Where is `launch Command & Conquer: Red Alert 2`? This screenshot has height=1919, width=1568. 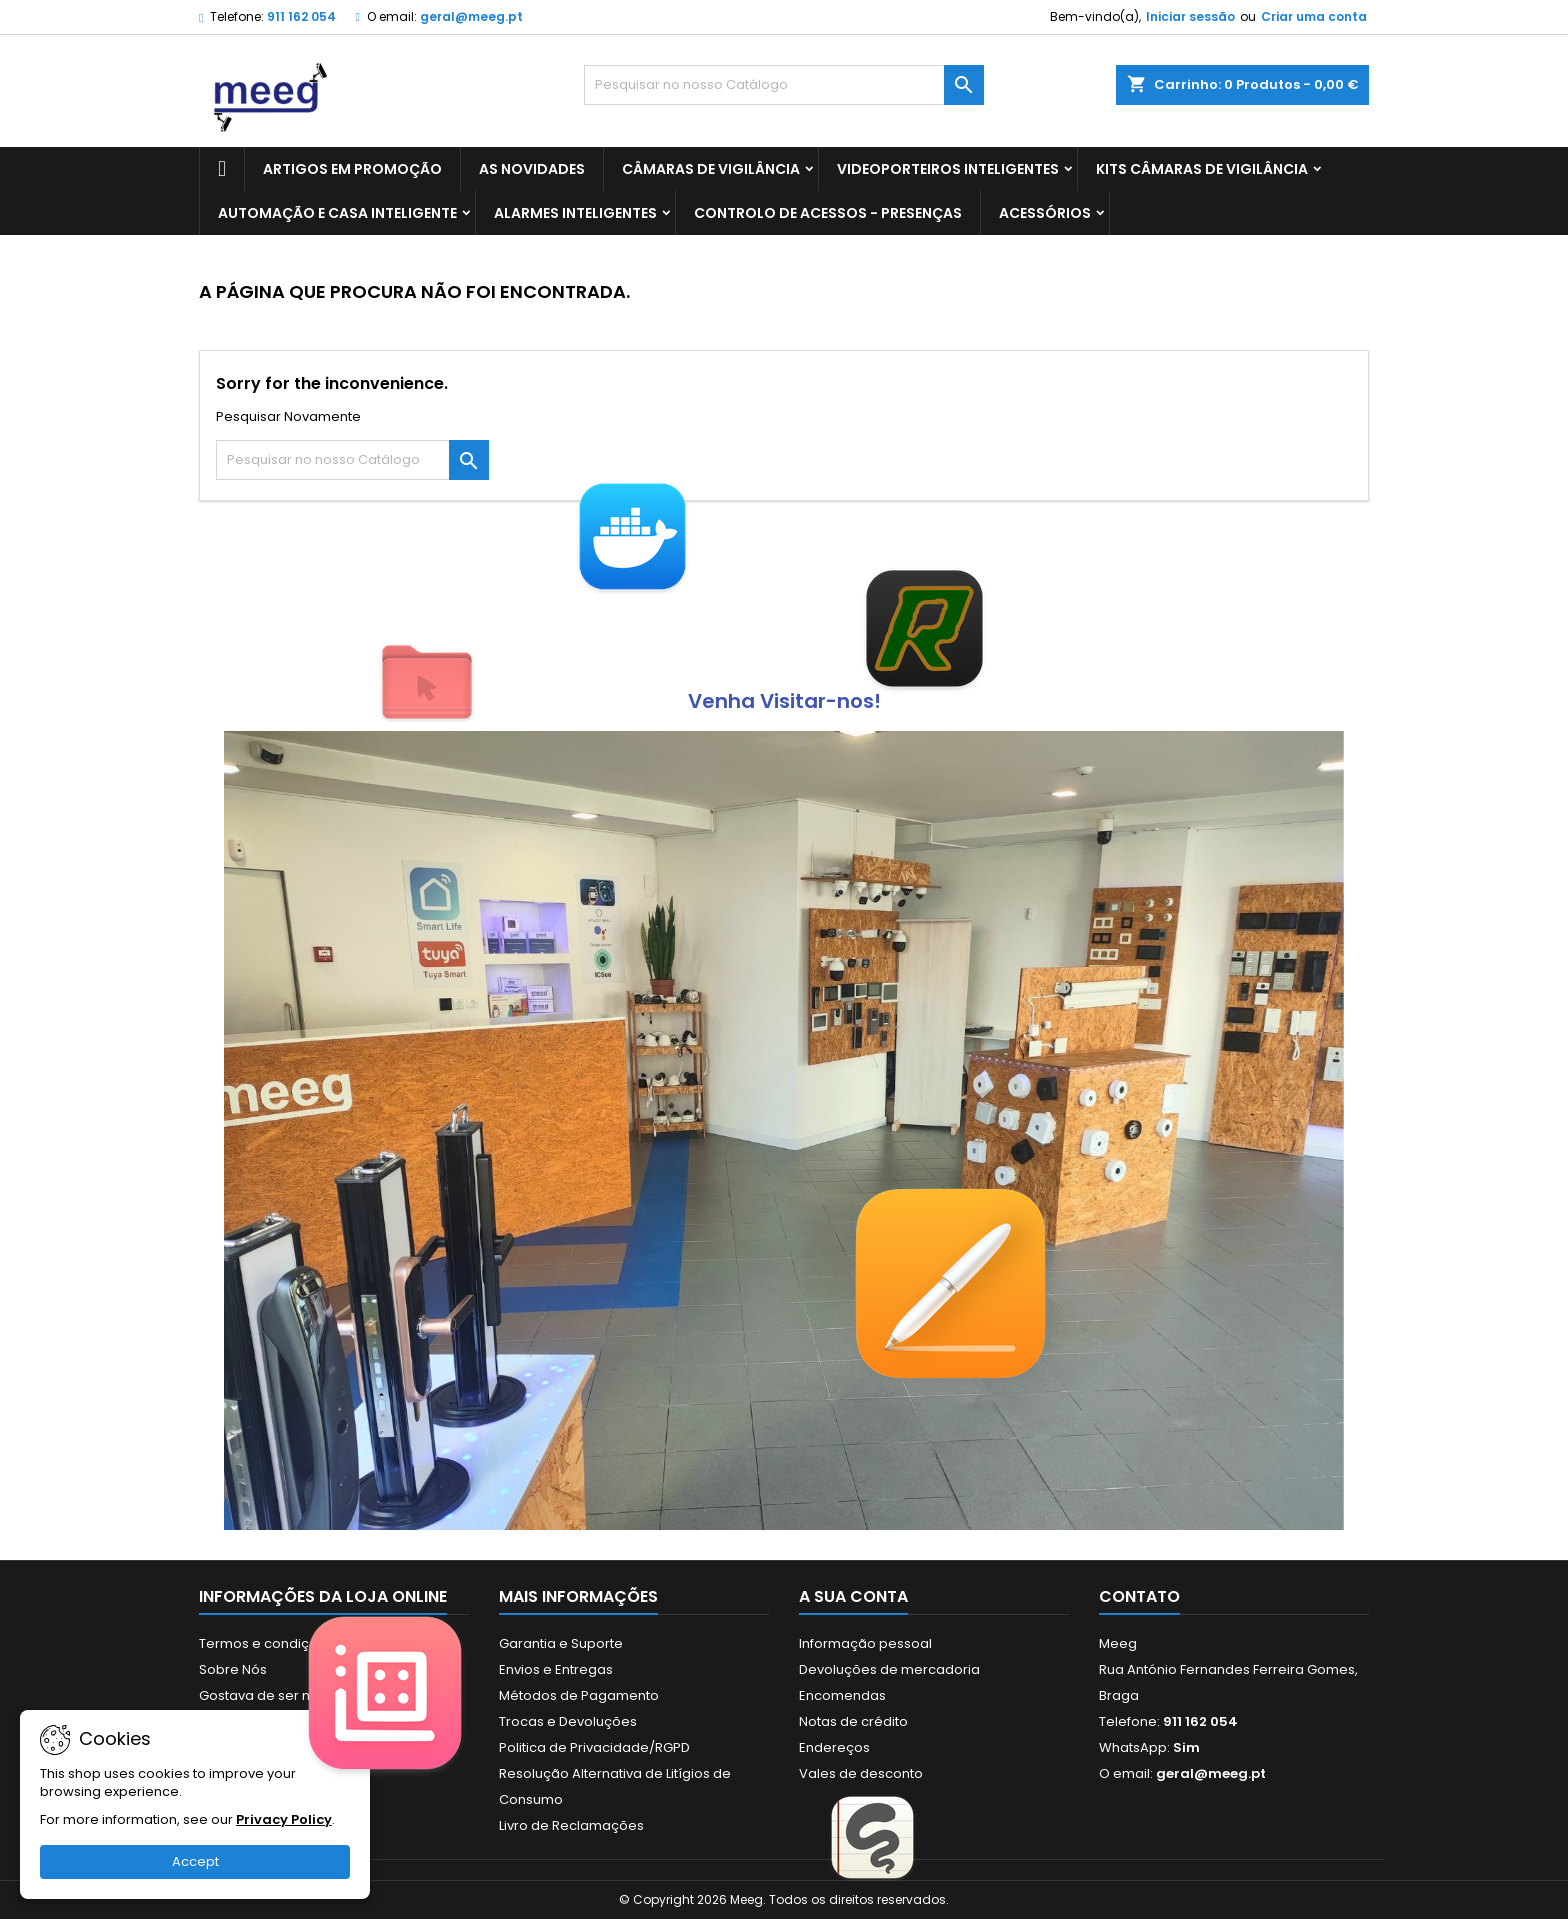
launch Command & Conquer: Red Alert 2 is located at coordinates (924, 628).